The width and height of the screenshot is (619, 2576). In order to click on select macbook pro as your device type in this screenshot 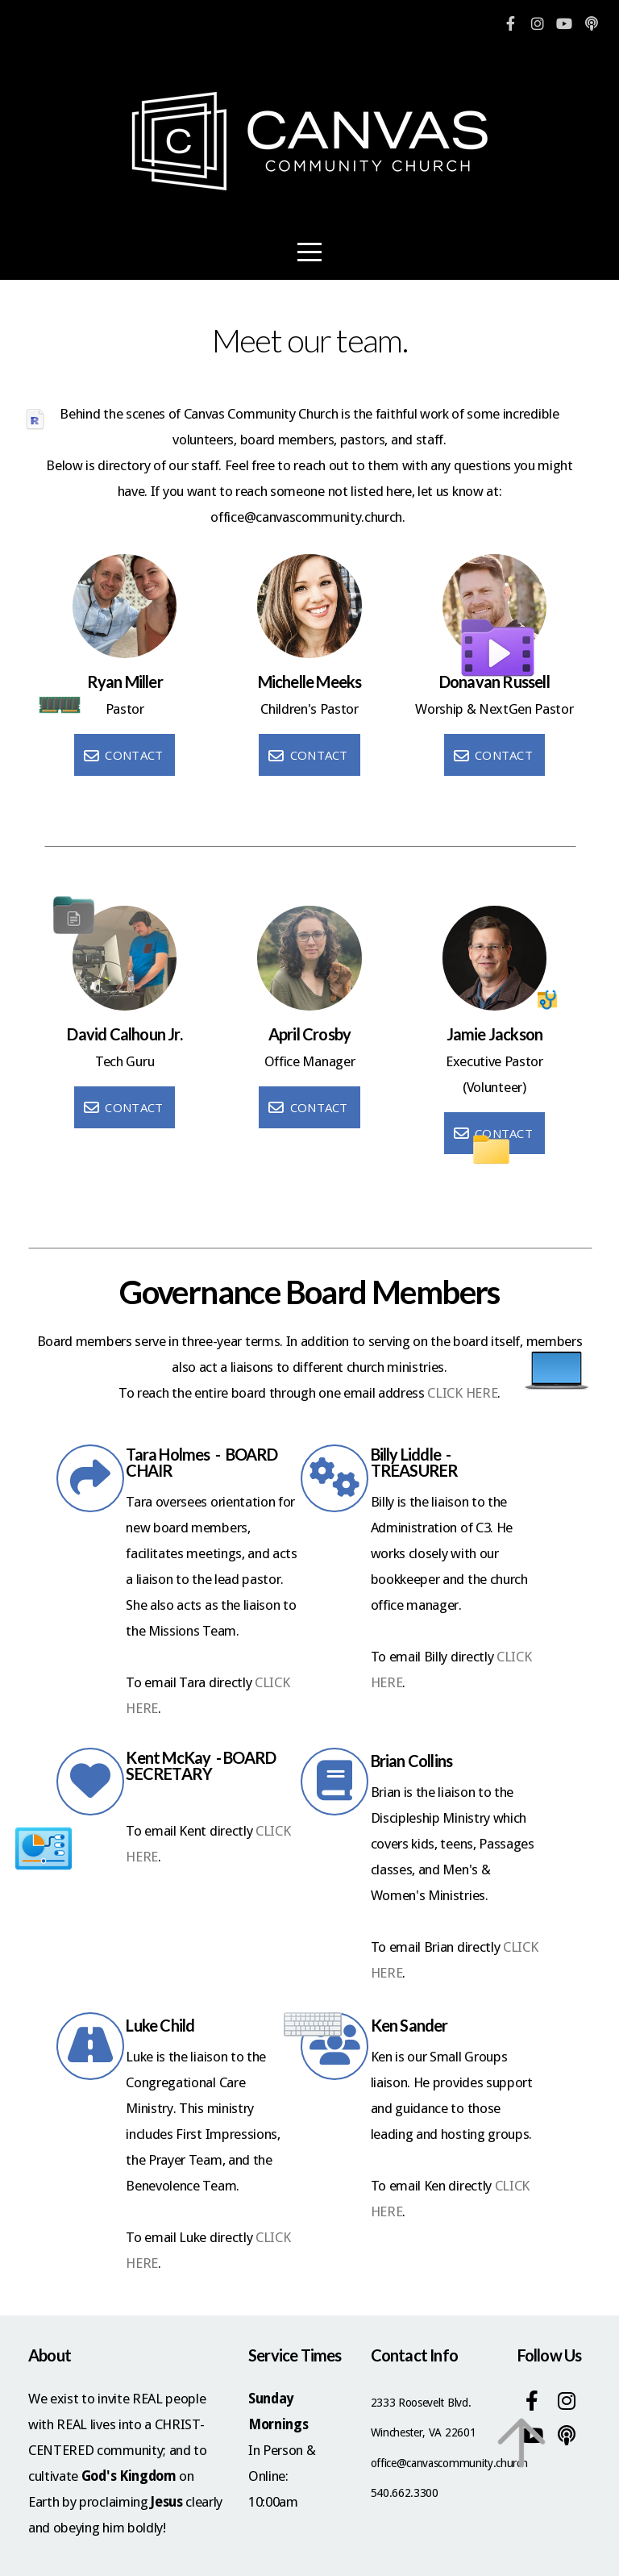, I will do `click(556, 1368)`.